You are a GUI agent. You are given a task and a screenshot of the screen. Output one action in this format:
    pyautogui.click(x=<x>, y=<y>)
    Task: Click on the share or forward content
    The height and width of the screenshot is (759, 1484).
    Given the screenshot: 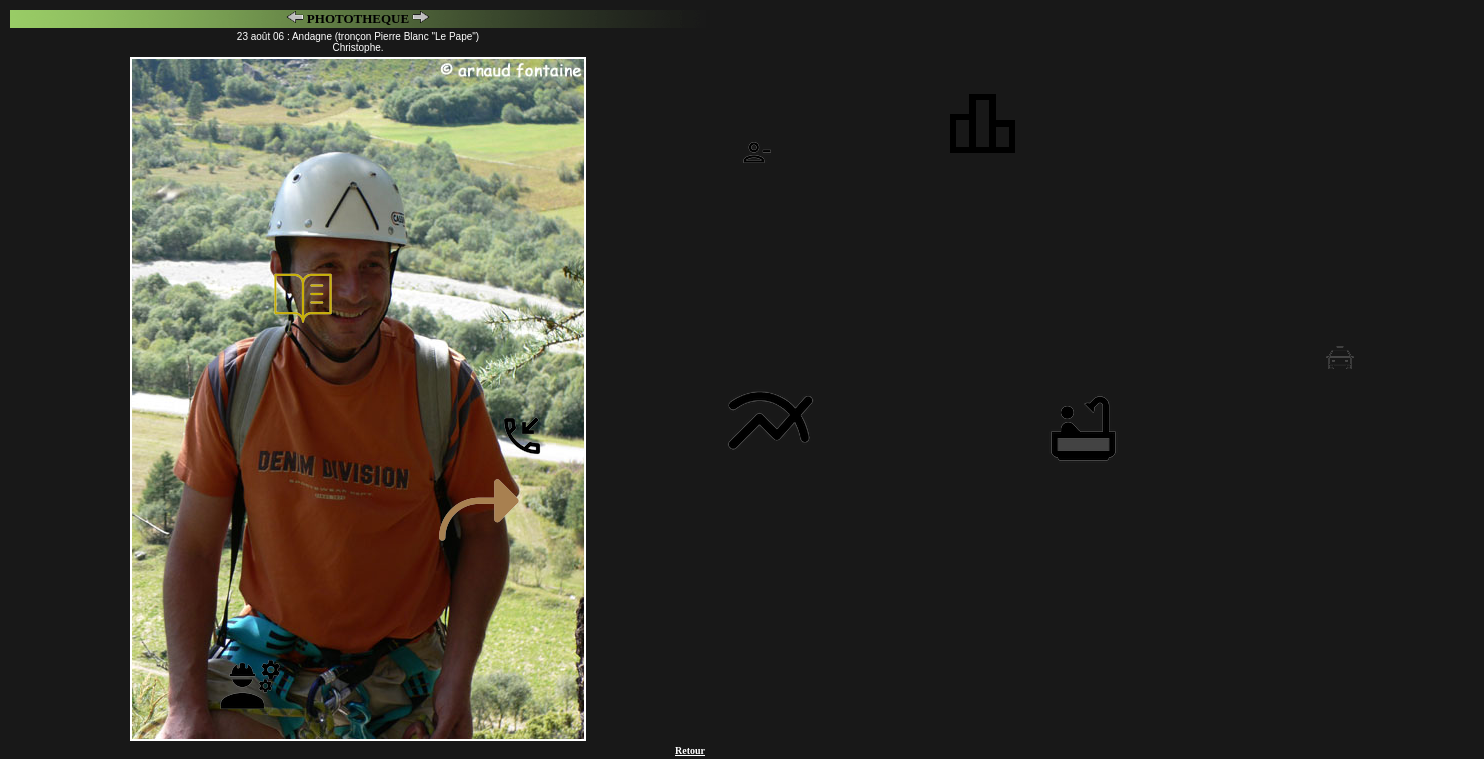 What is the action you would take?
    pyautogui.click(x=479, y=510)
    